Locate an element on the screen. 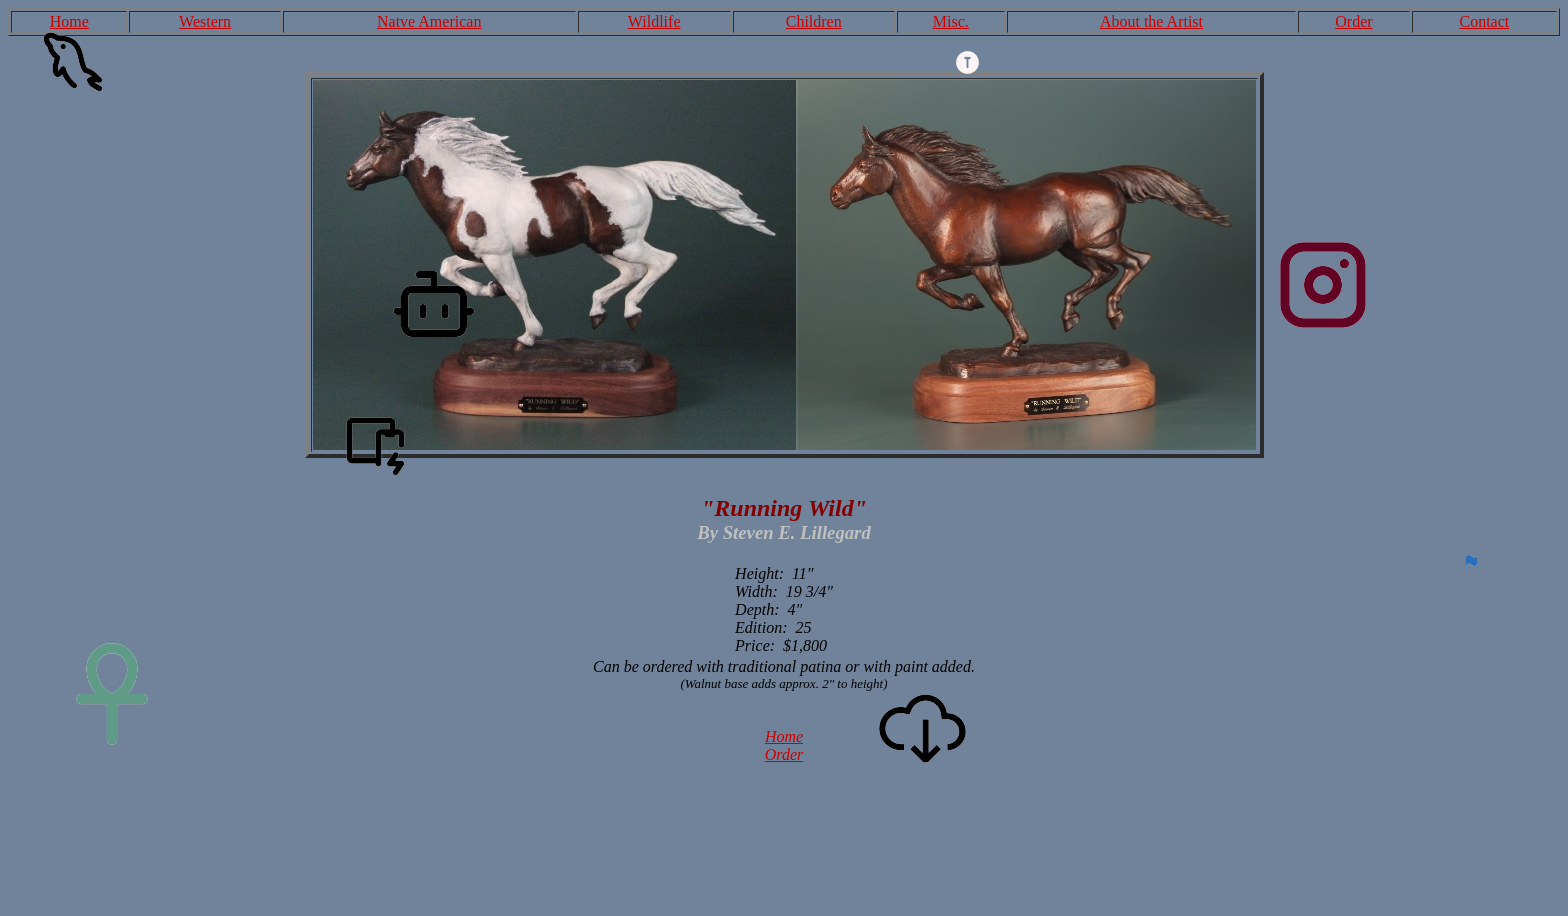 The height and width of the screenshot is (916, 1568). flag or mark an item for follow-up is located at coordinates (1471, 562).